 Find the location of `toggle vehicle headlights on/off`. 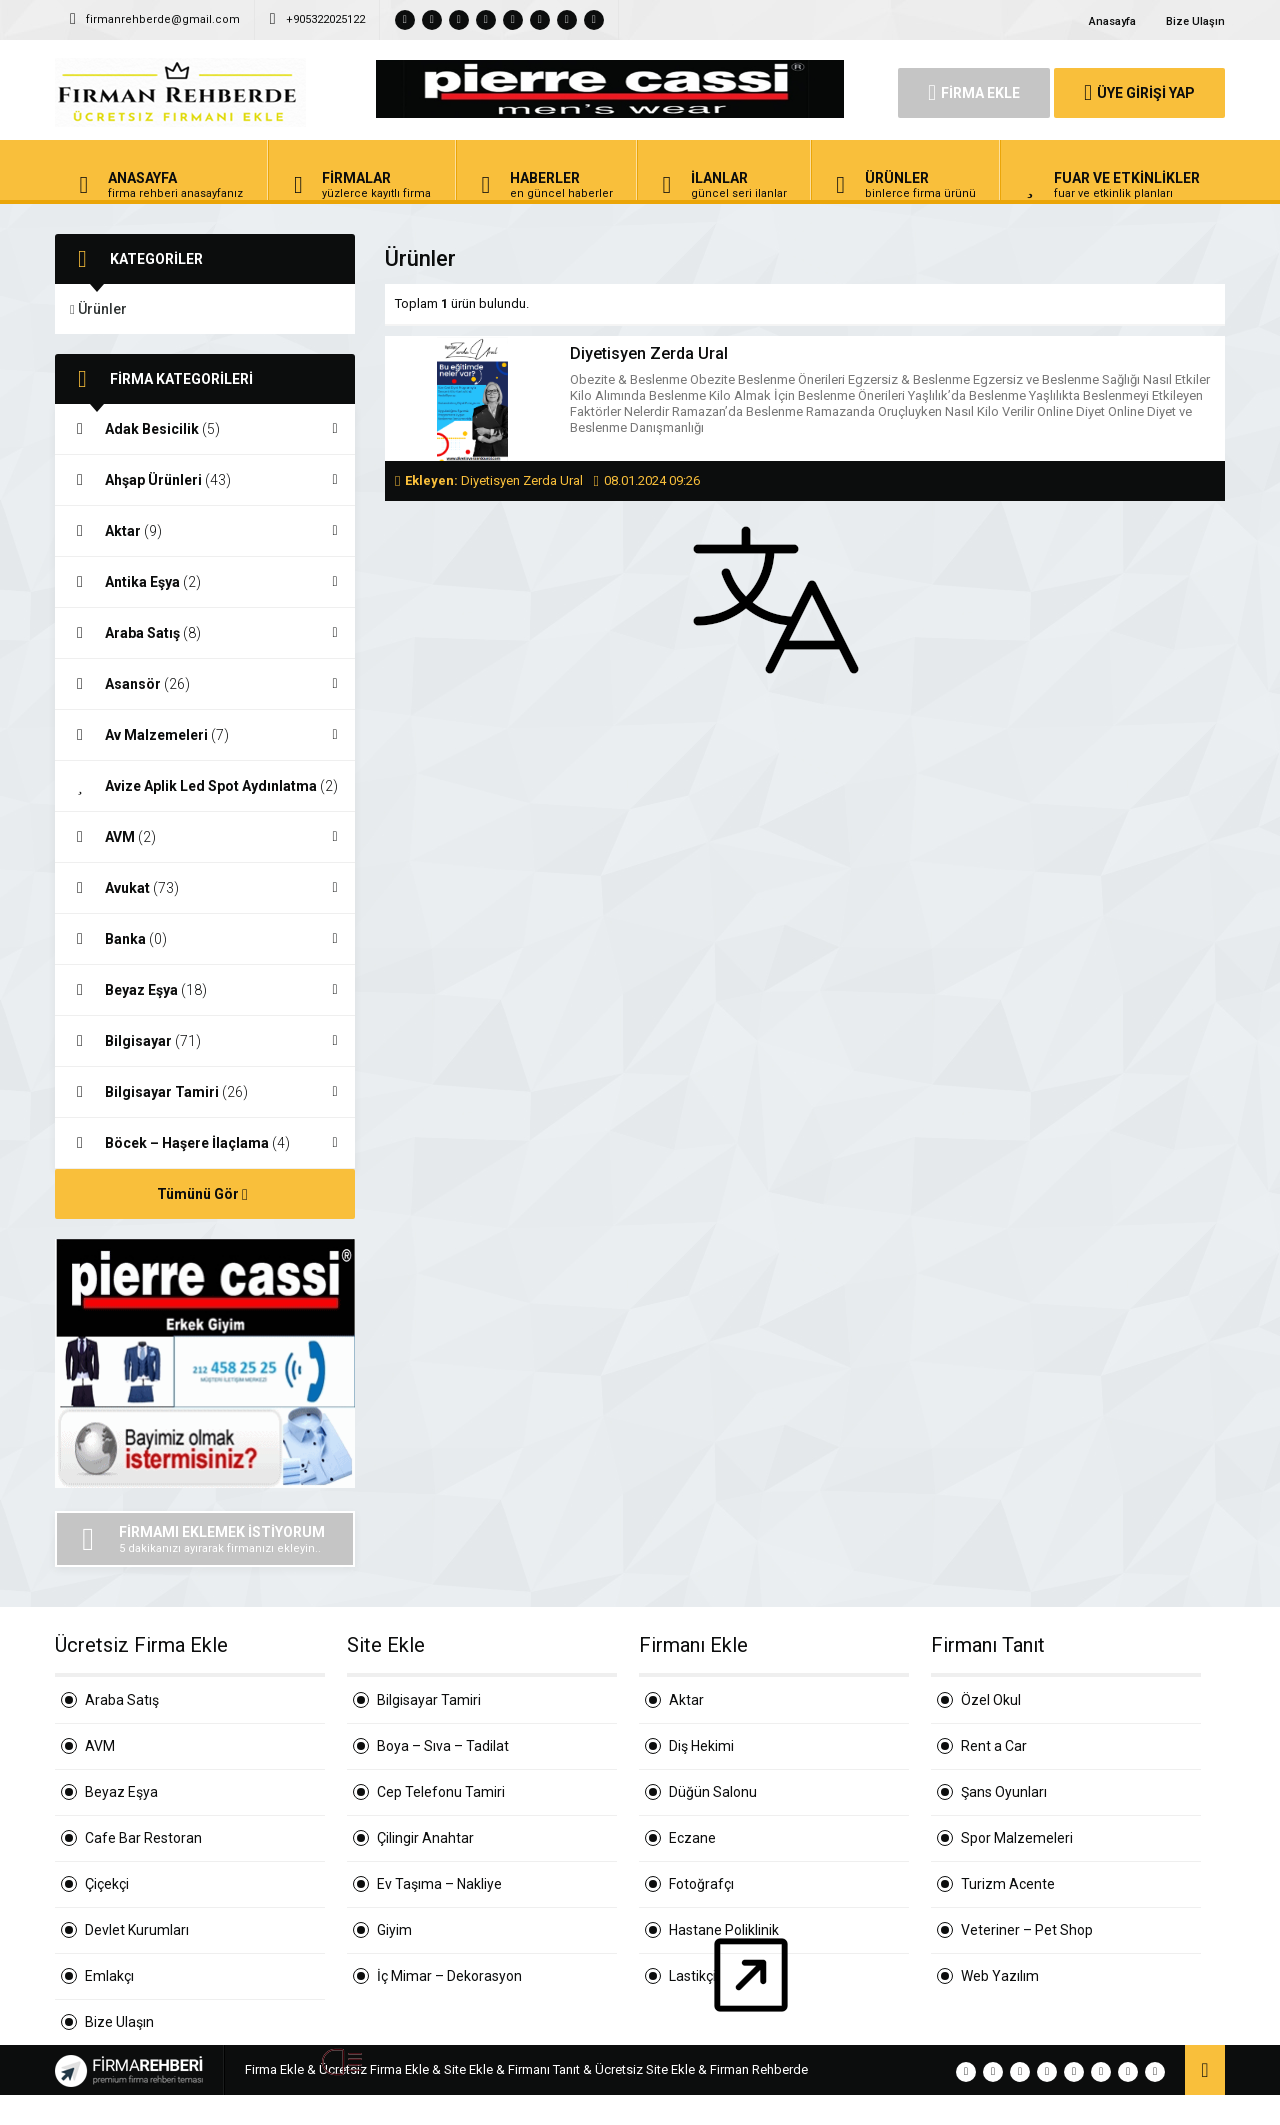

toggle vehicle headlights on/off is located at coordinates (342, 2062).